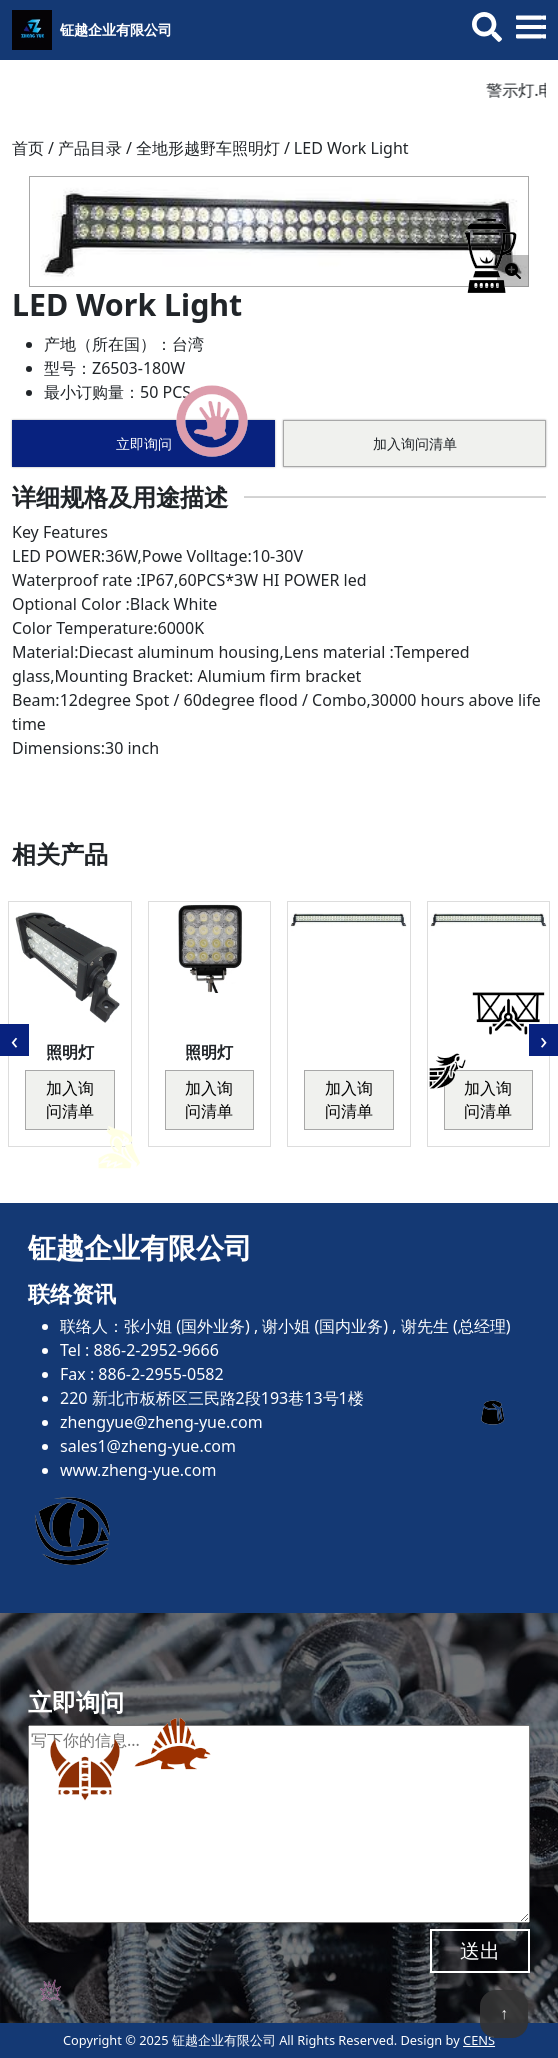 The width and height of the screenshot is (558, 2058). What do you see at coordinates (212, 421) in the screenshot?
I see `indicates an interactive or usable item` at bounding box center [212, 421].